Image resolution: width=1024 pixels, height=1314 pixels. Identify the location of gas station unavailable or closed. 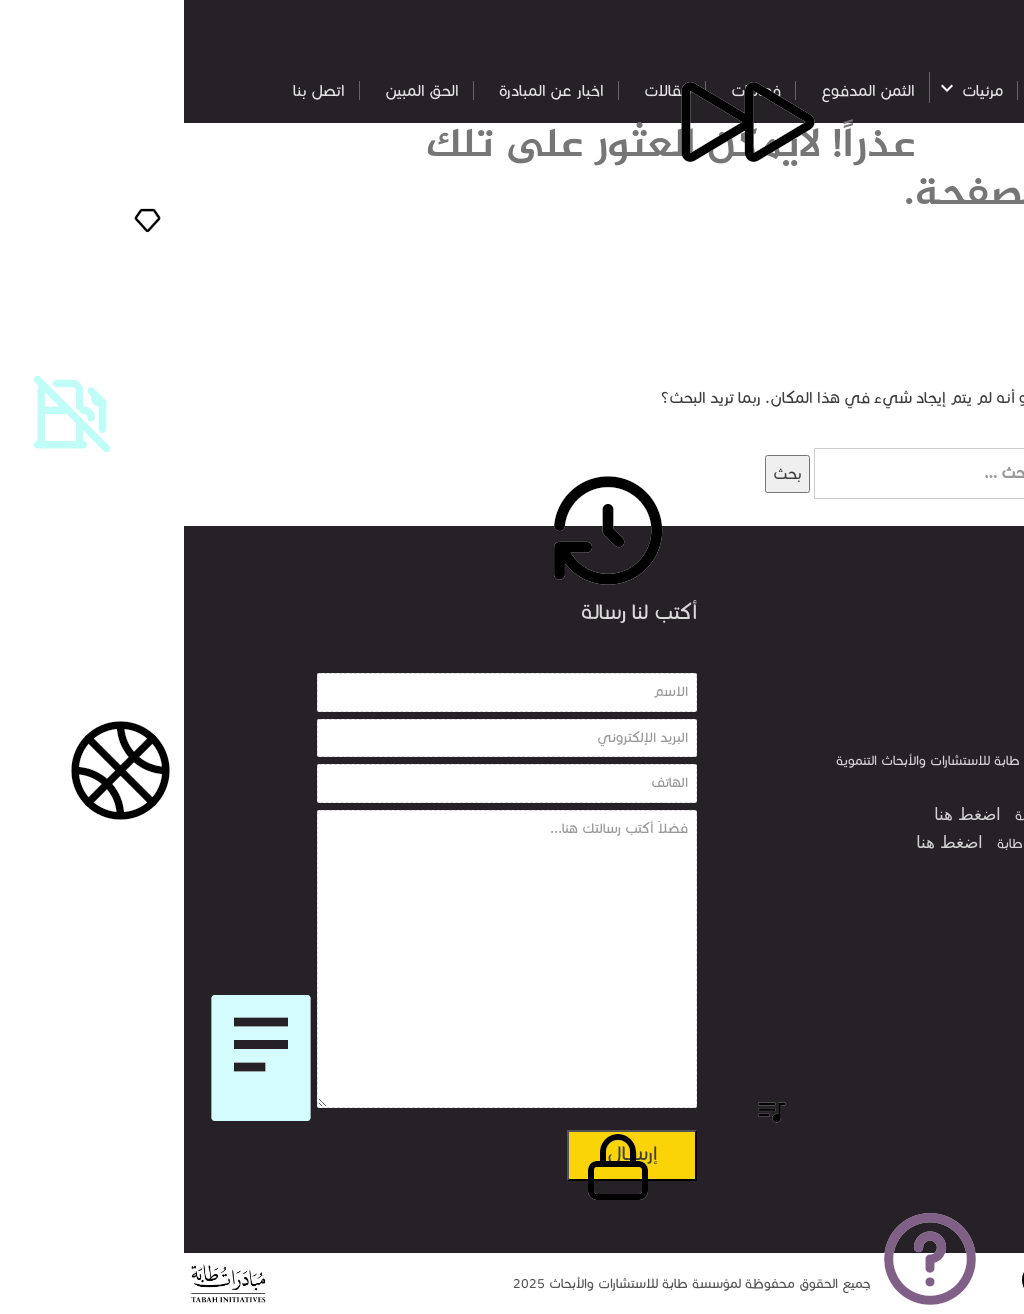
(72, 414).